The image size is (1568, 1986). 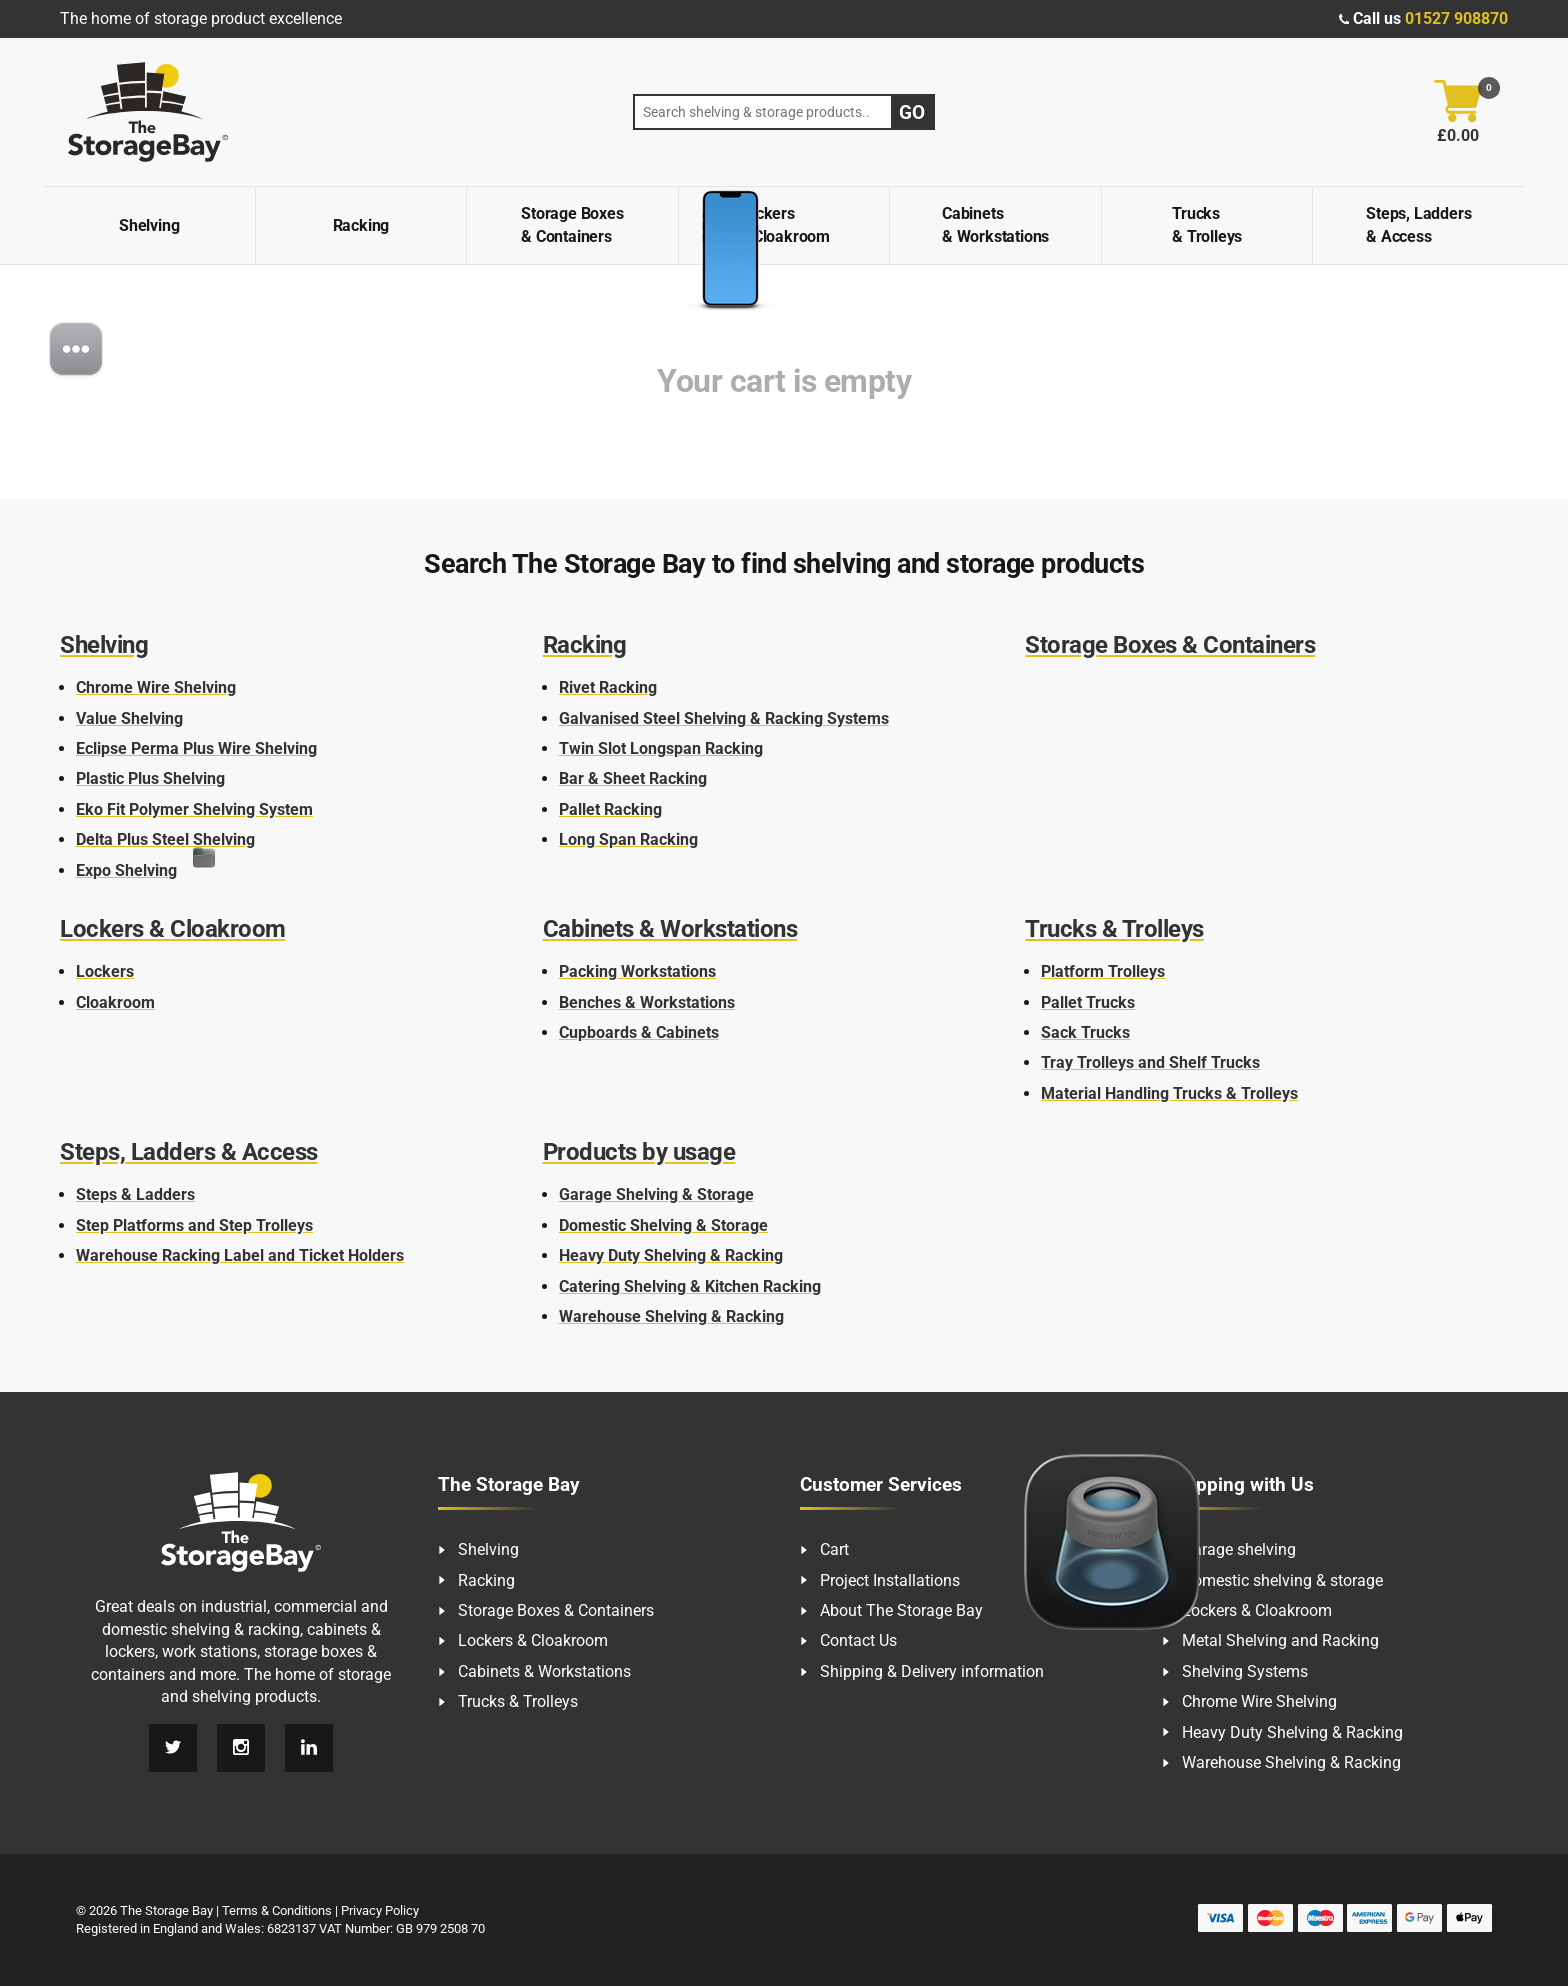 I want to click on open Preview app to view images and PDFs, so click(x=1112, y=1542).